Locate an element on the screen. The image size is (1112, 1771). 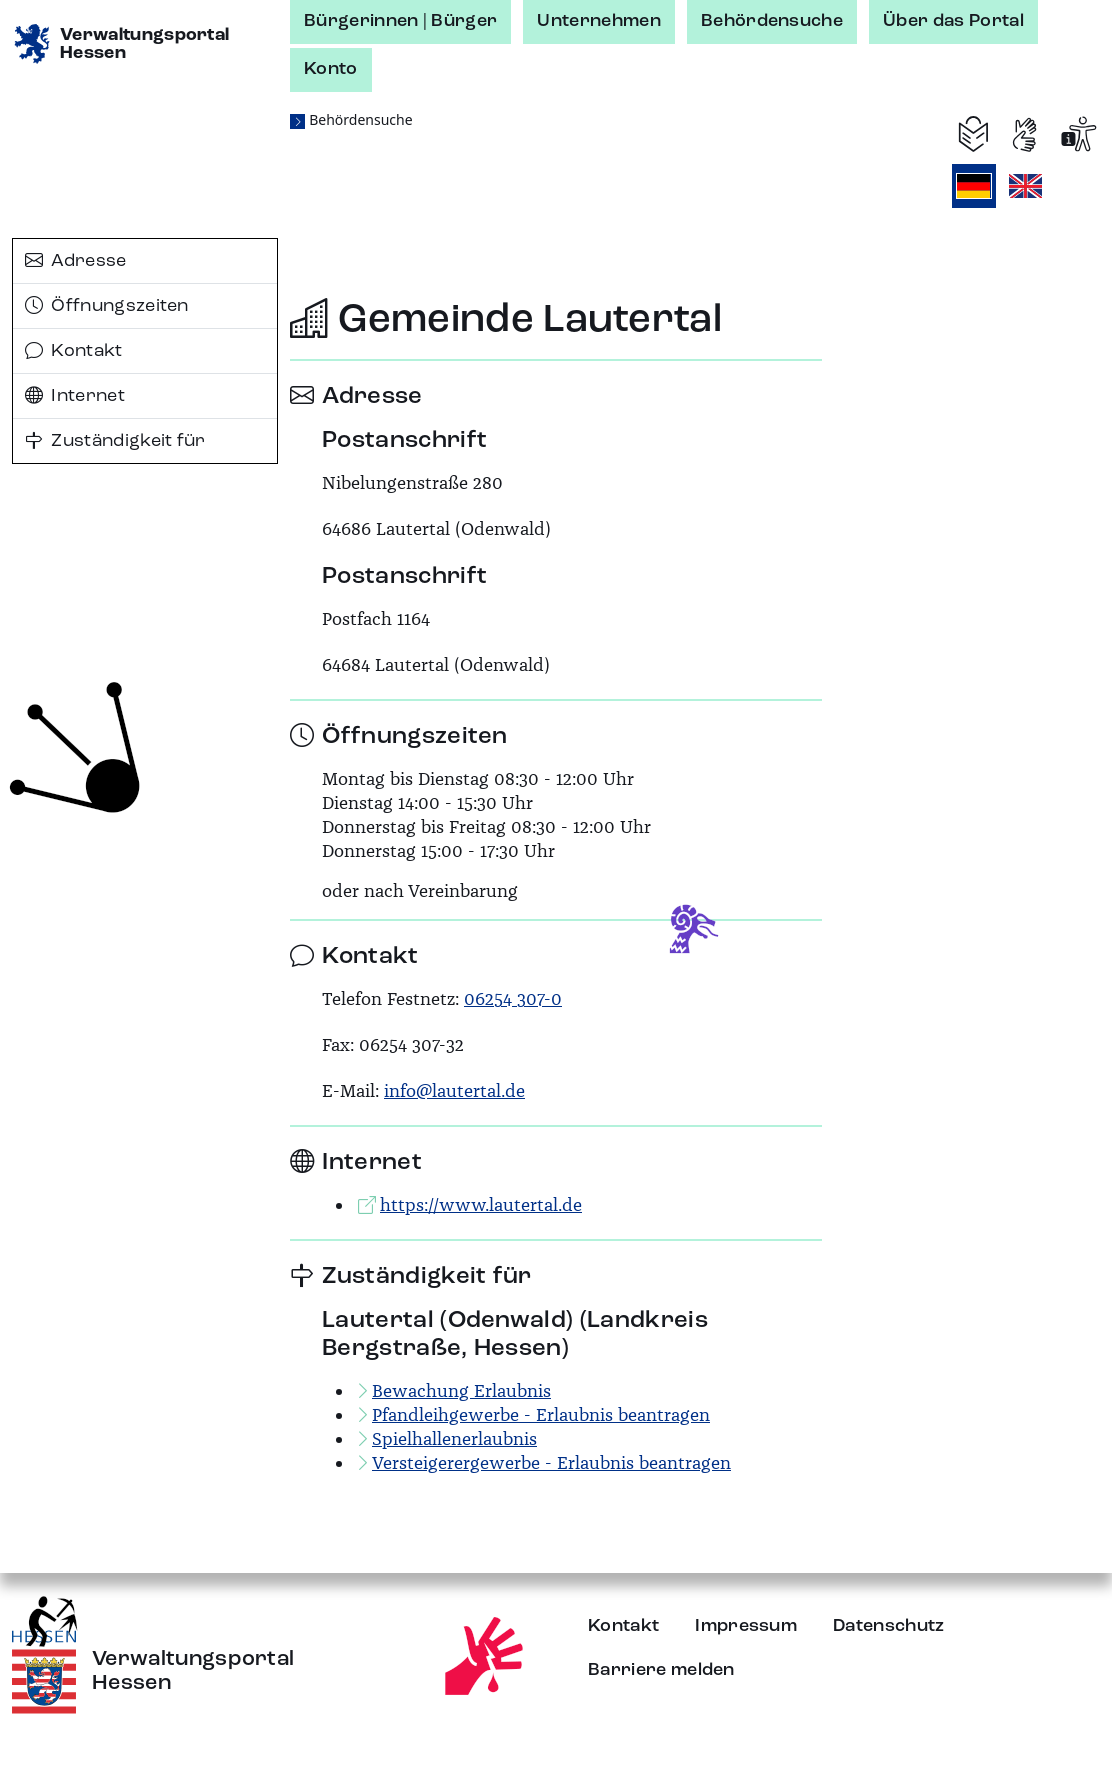
access space or satellite-related features is located at coordinates (75, 748).